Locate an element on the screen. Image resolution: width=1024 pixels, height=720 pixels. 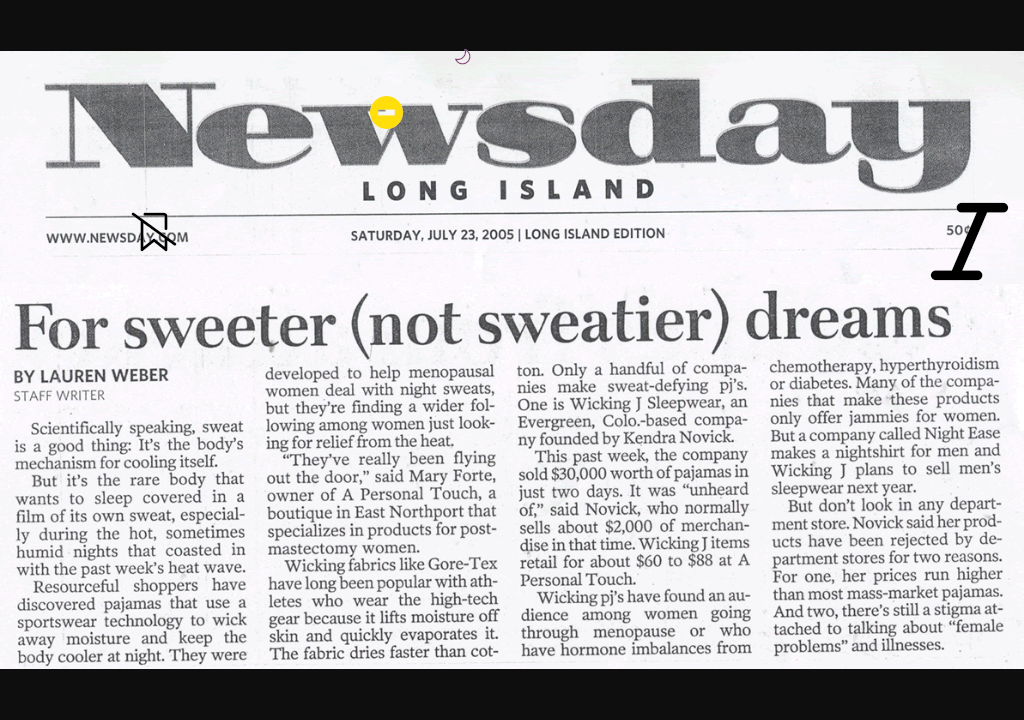
switch to dark mode is located at coordinates (462, 56).